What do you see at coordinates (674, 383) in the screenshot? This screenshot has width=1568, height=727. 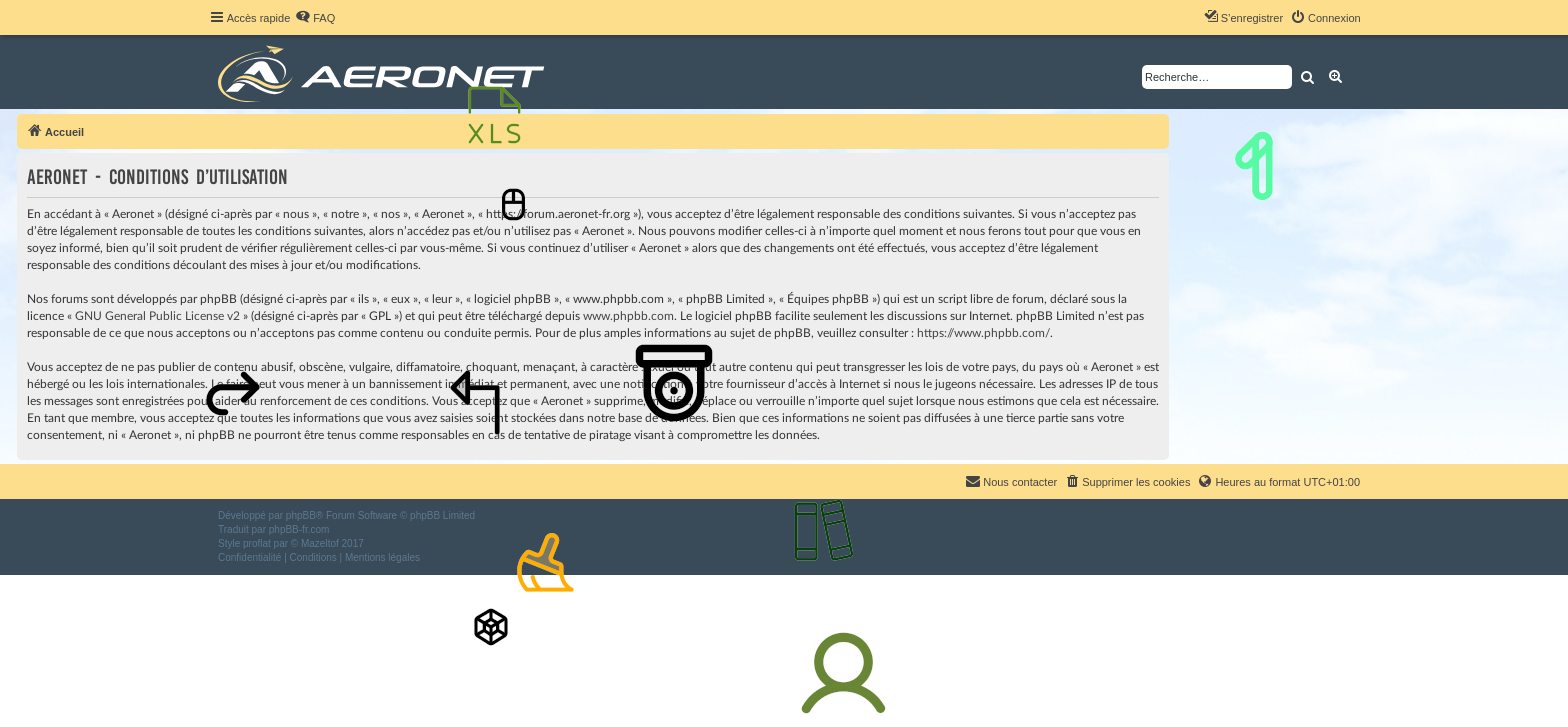 I see `access security camera settings` at bounding box center [674, 383].